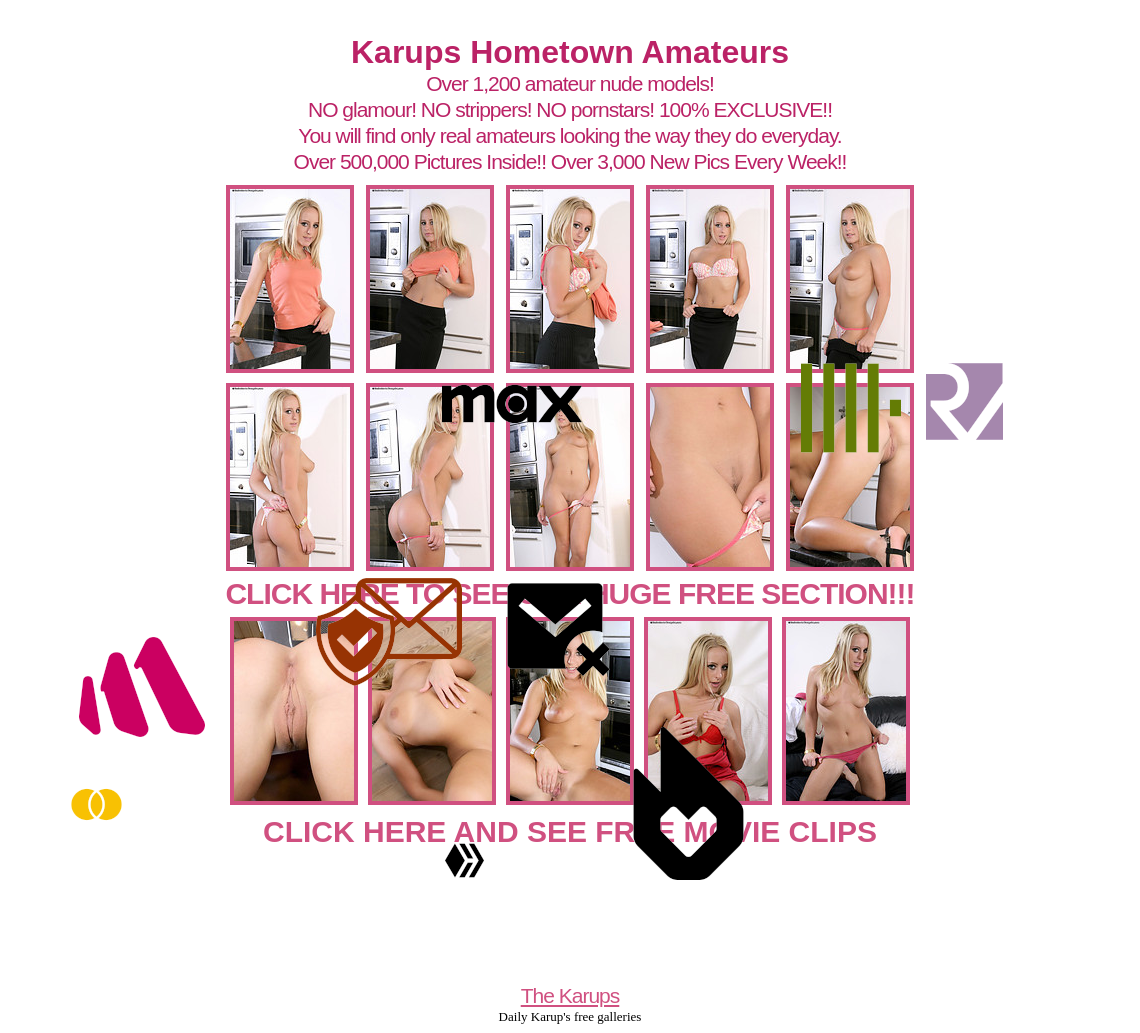 Image resolution: width=1140 pixels, height=1033 pixels. I want to click on better stack logo, so click(142, 687).